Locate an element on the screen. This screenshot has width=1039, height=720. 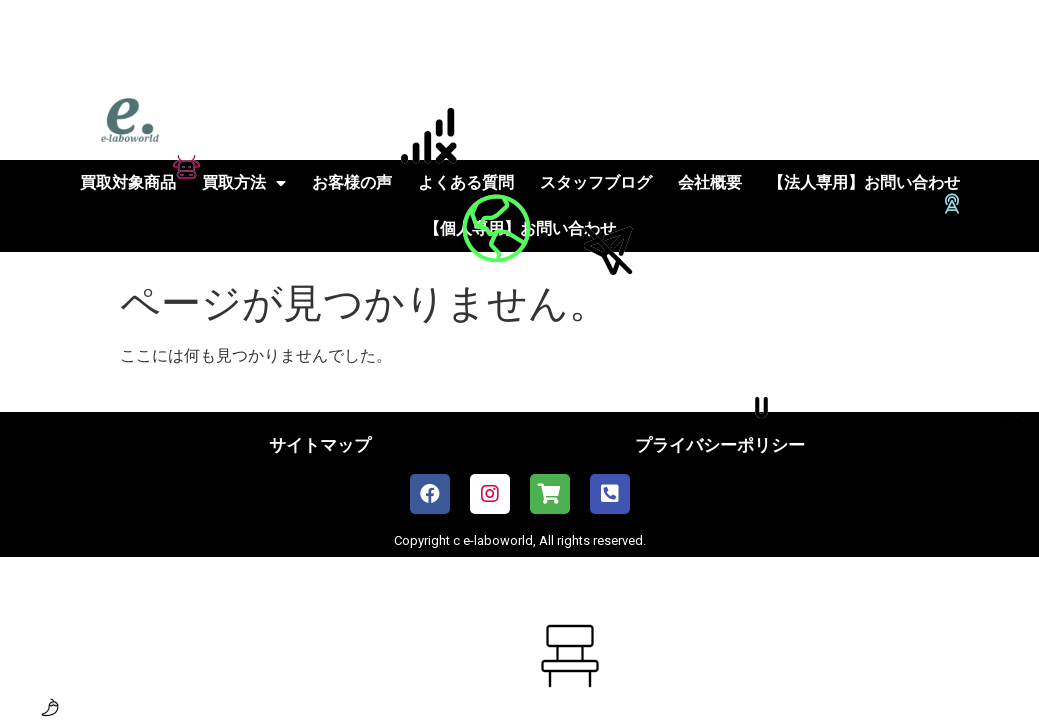
indicates cellular network signal or connectivity is located at coordinates (952, 204).